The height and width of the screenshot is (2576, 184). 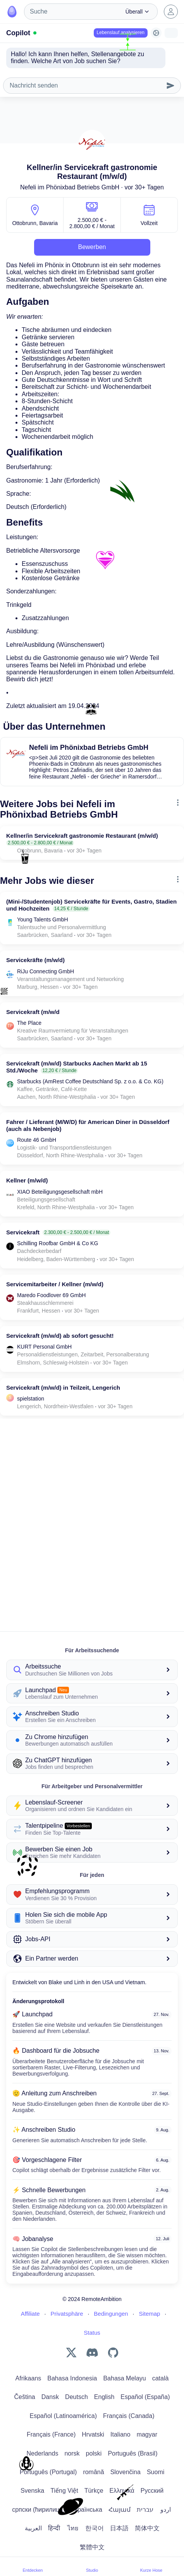 What do you see at coordinates (4, 991) in the screenshot?
I see `indicates explosive or hazardous materials` at bounding box center [4, 991].